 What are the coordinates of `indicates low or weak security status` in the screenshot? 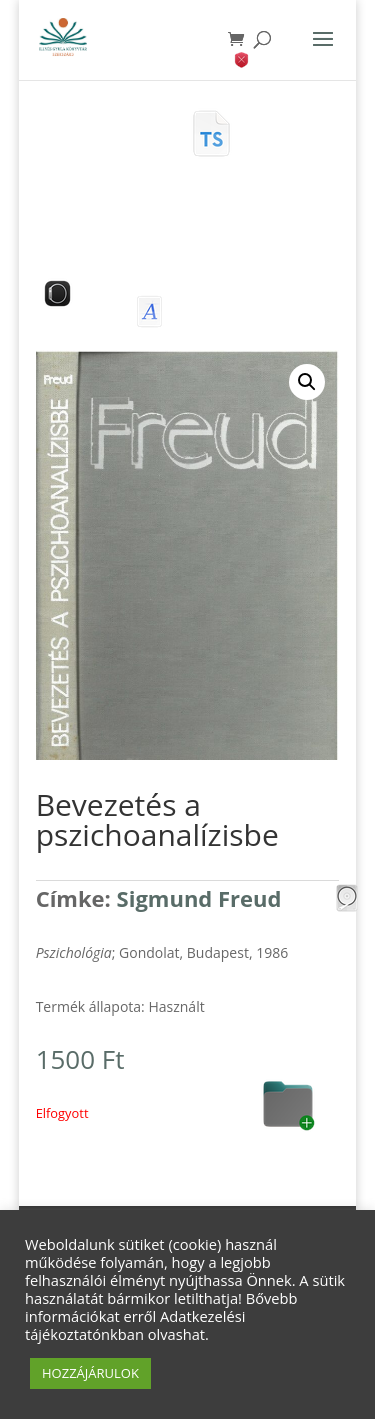 It's located at (241, 60).